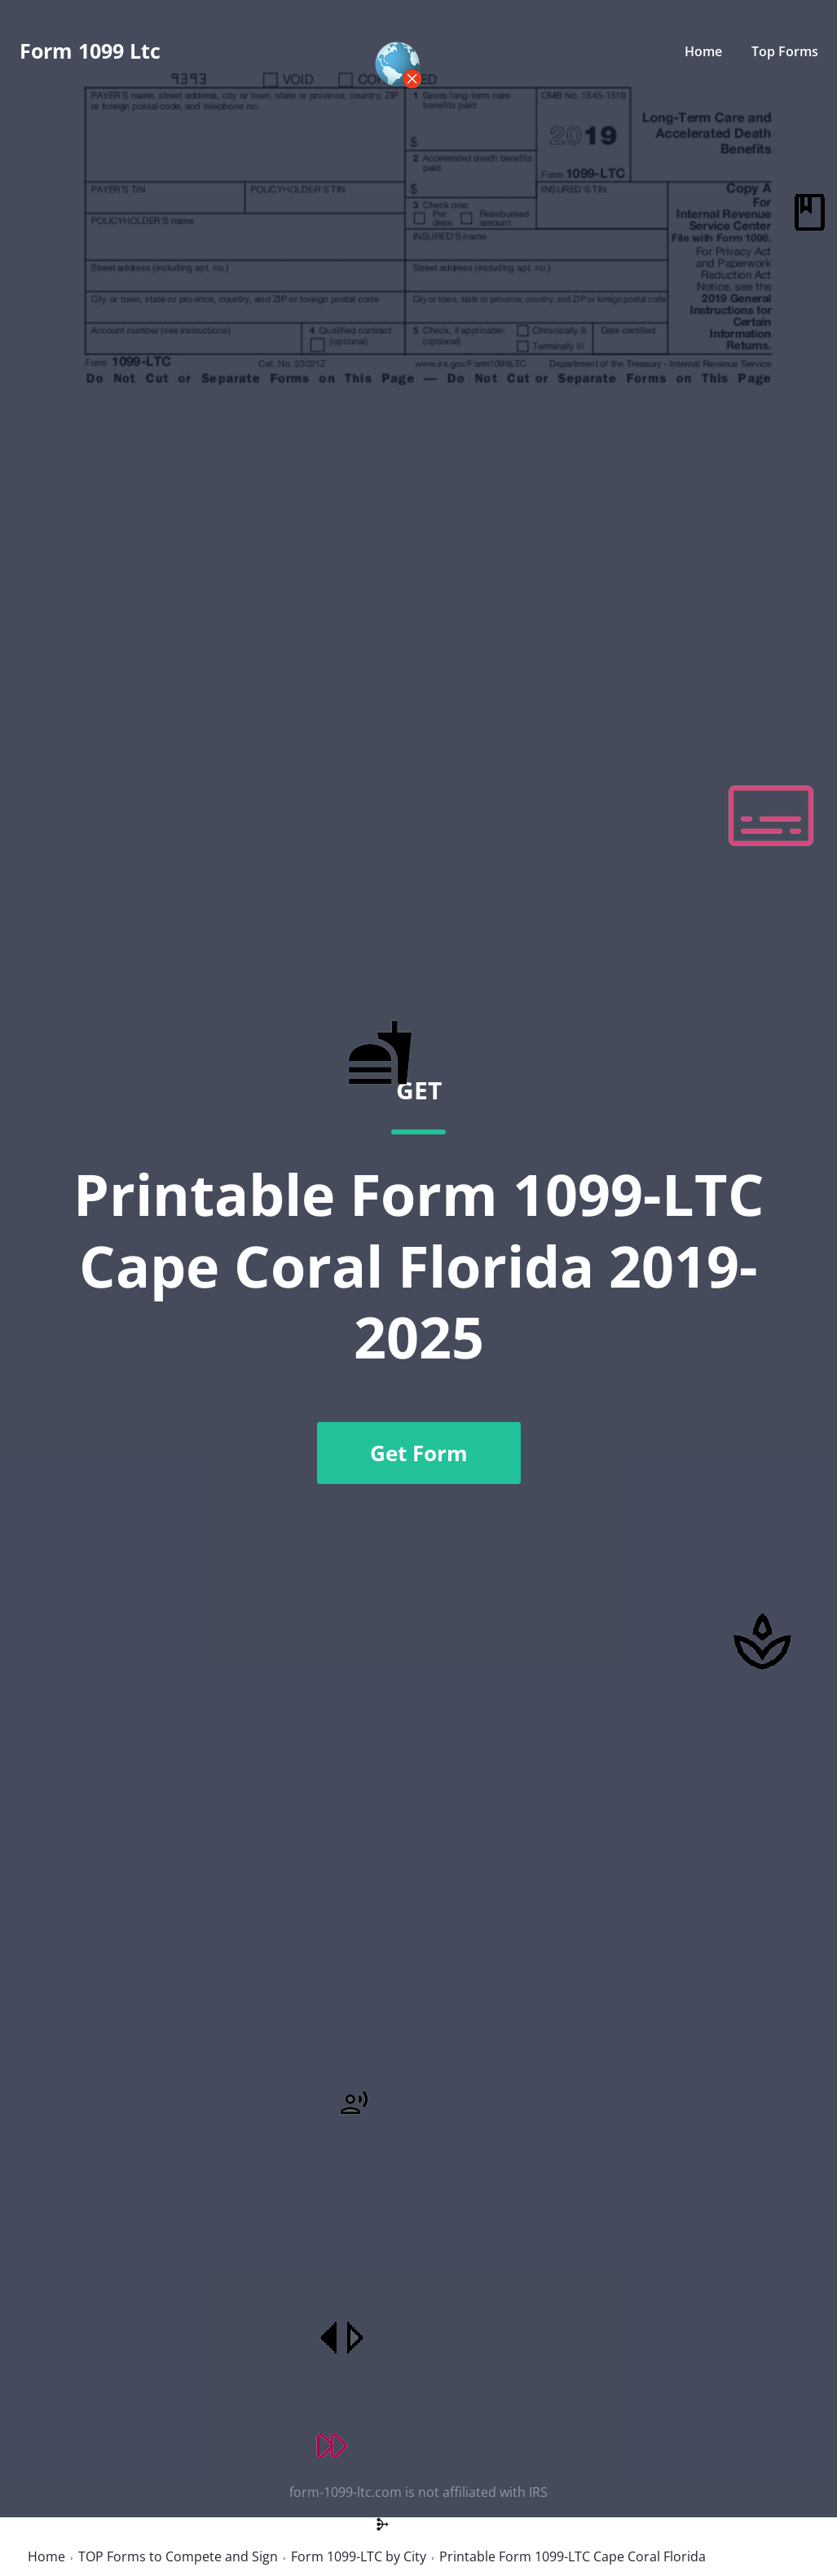 The image size is (837, 2576). I want to click on internet connection error or failure, so click(397, 64).